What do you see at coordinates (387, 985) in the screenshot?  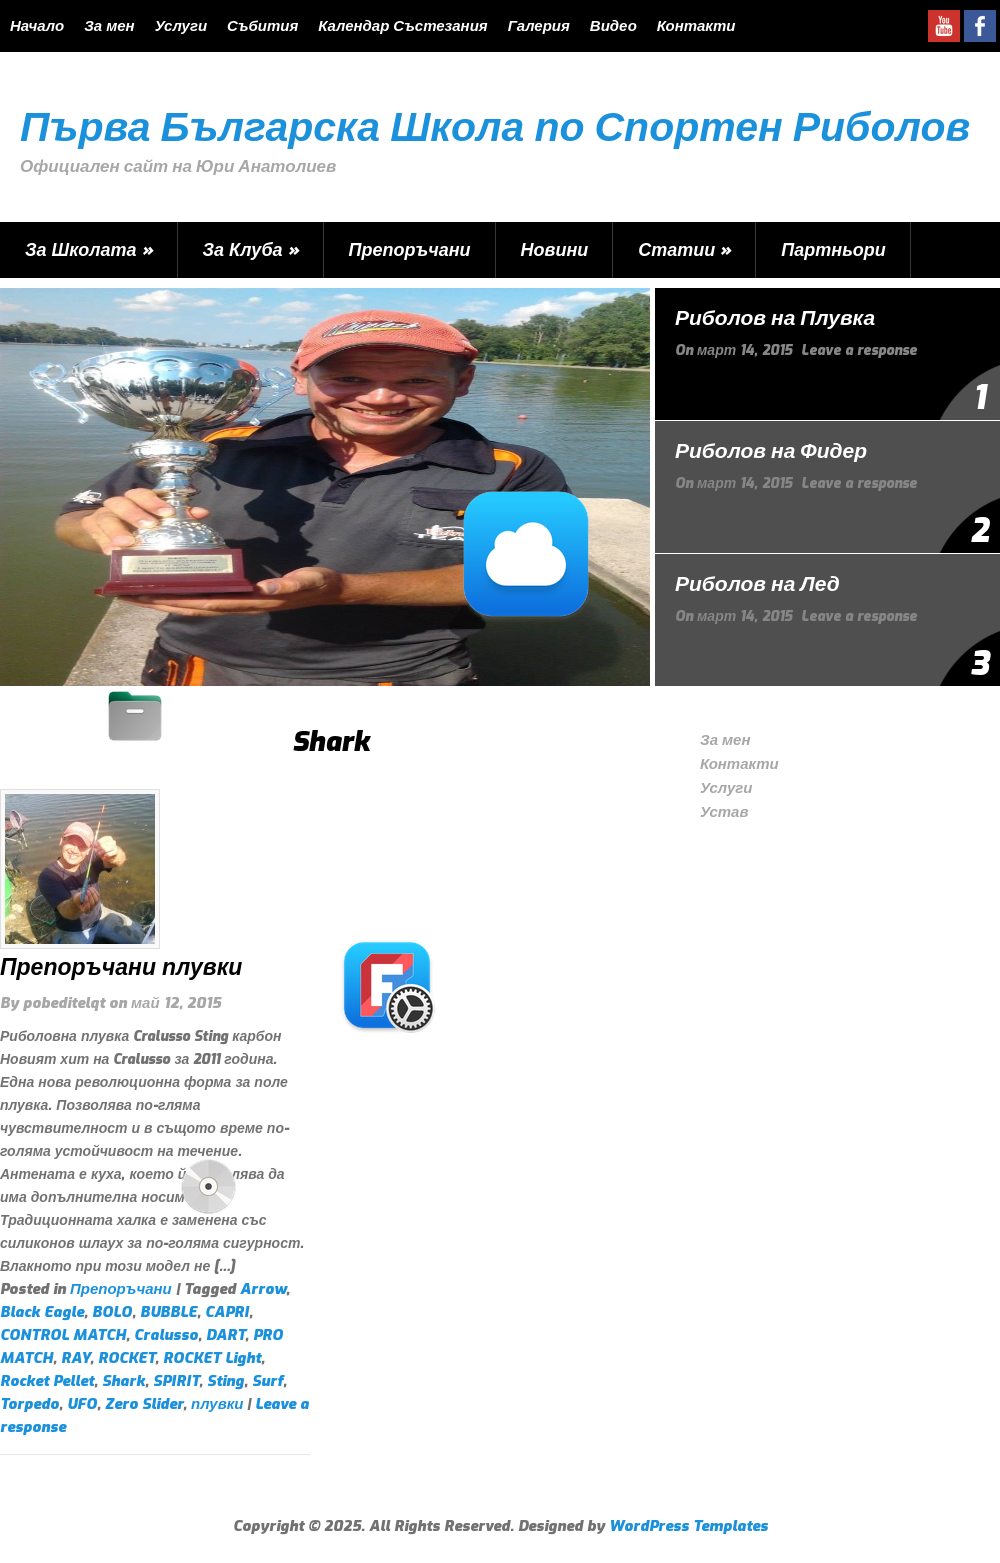 I see `open FreeCAD Link application` at bounding box center [387, 985].